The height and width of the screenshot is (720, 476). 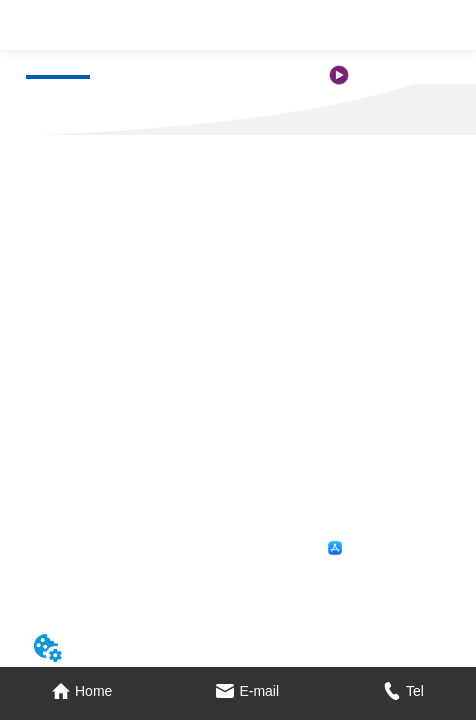 I want to click on open the App Store to browse and download apps, so click(x=335, y=548).